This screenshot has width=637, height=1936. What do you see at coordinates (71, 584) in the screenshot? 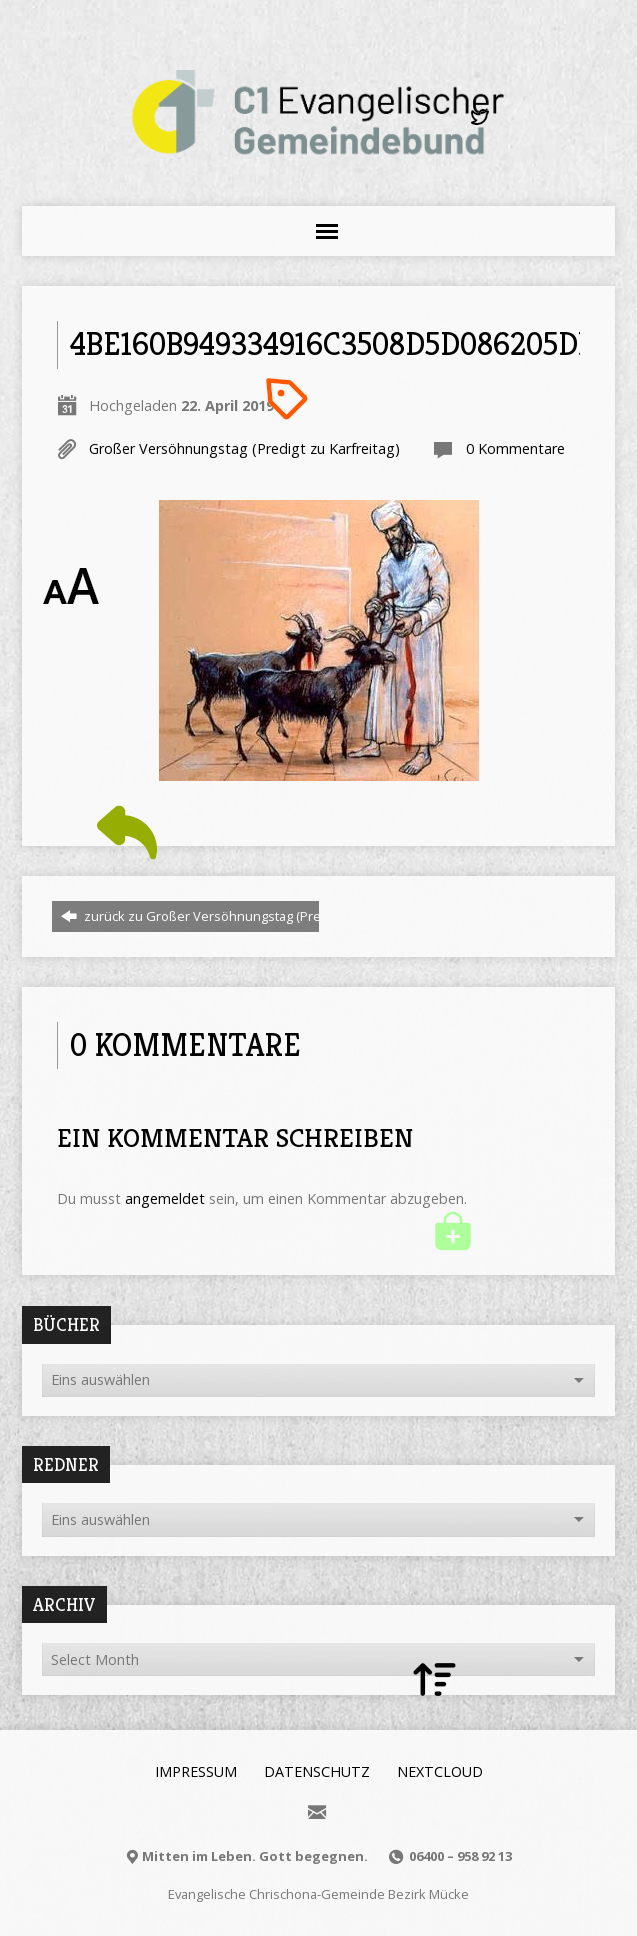
I see `adjust text size settings` at bounding box center [71, 584].